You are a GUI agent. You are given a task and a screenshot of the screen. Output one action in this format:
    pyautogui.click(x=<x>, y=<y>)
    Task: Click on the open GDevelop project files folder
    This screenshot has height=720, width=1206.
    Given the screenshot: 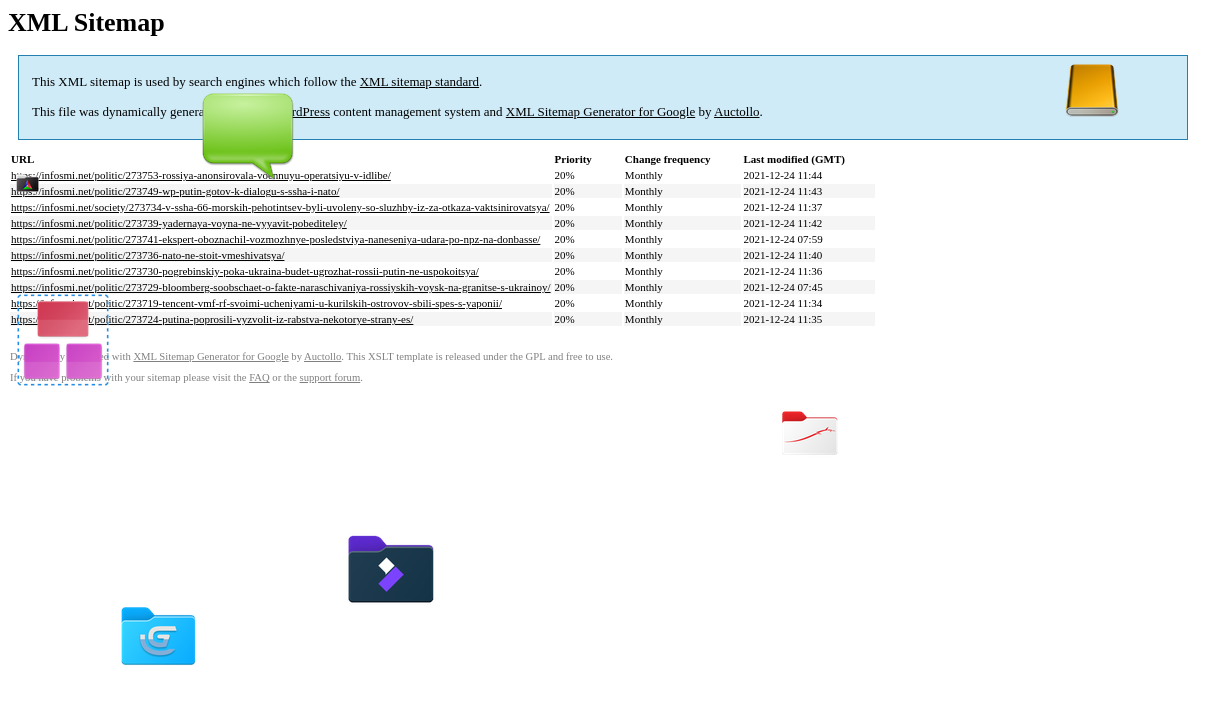 What is the action you would take?
    pyautogui.click(x=158, y=638)
    